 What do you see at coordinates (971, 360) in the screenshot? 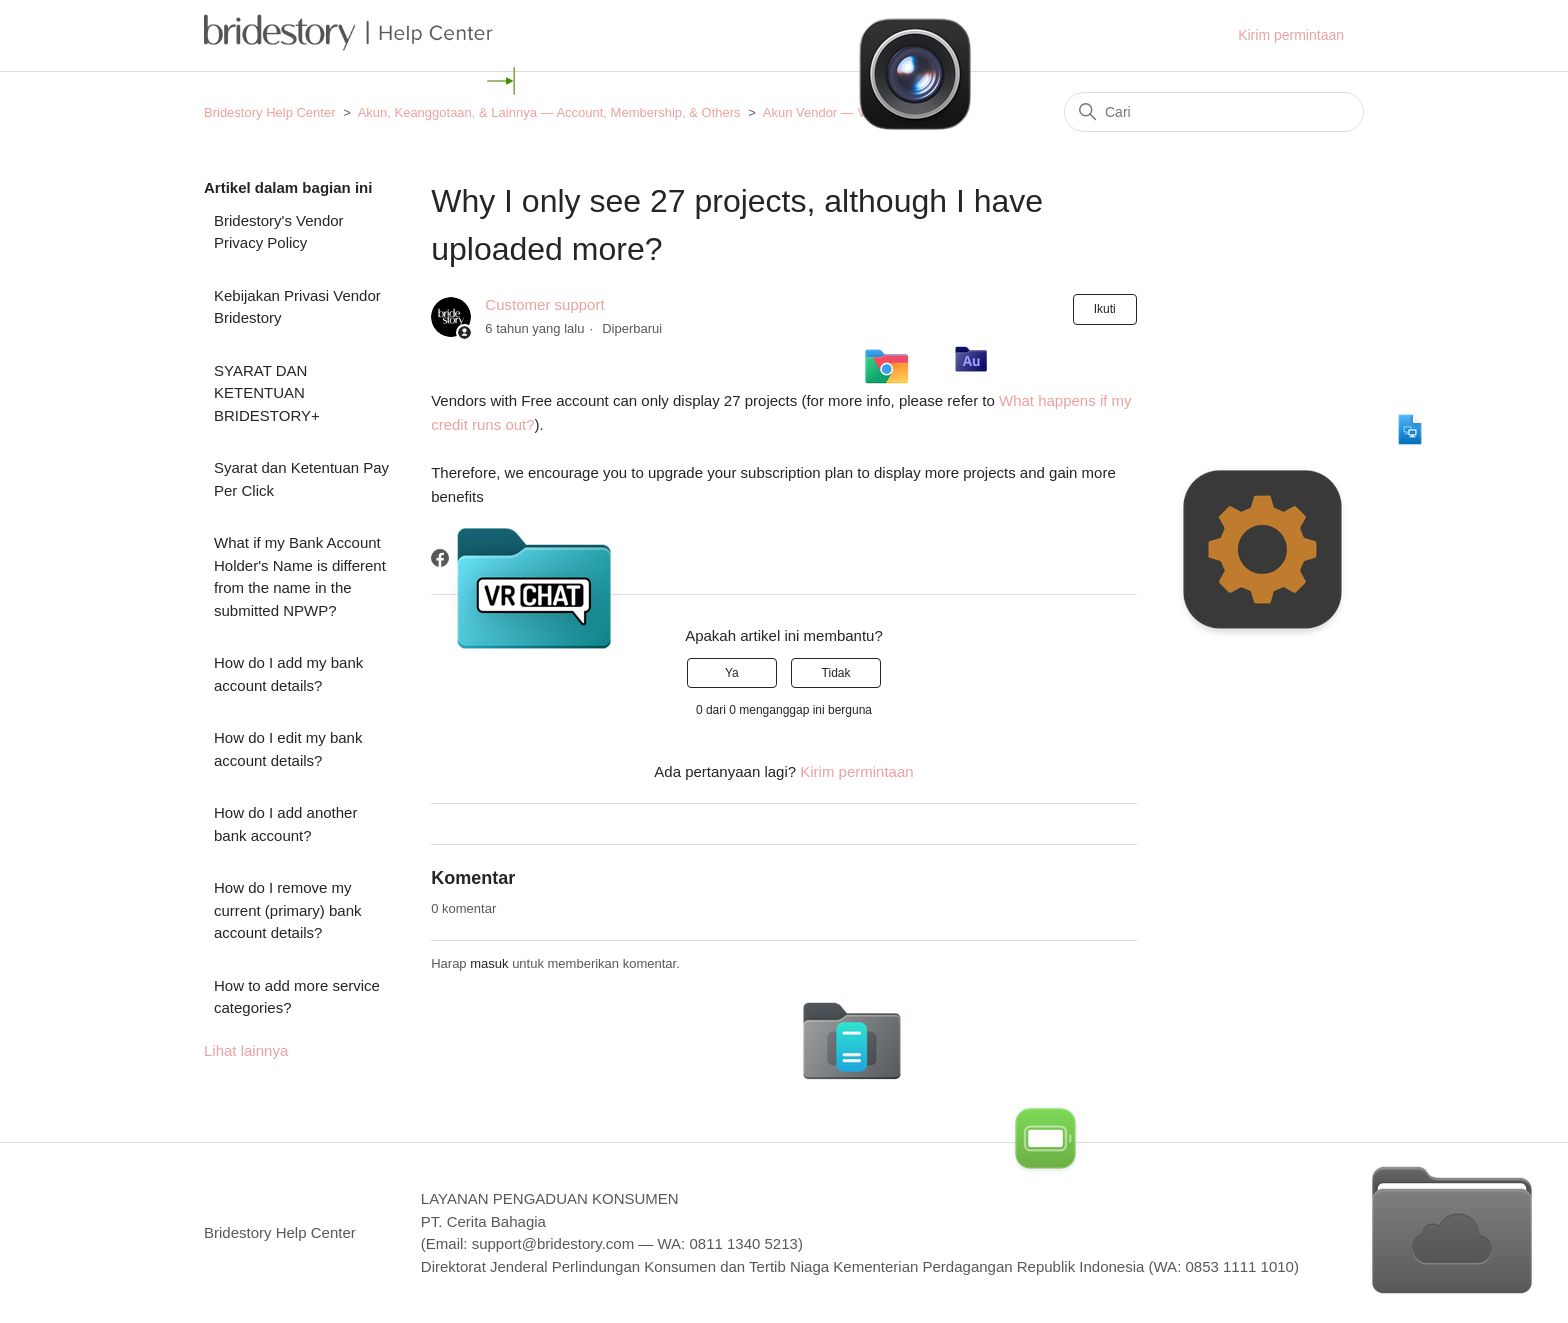
I see `open adobe audition project files folder` at bounding box center [971, 360].